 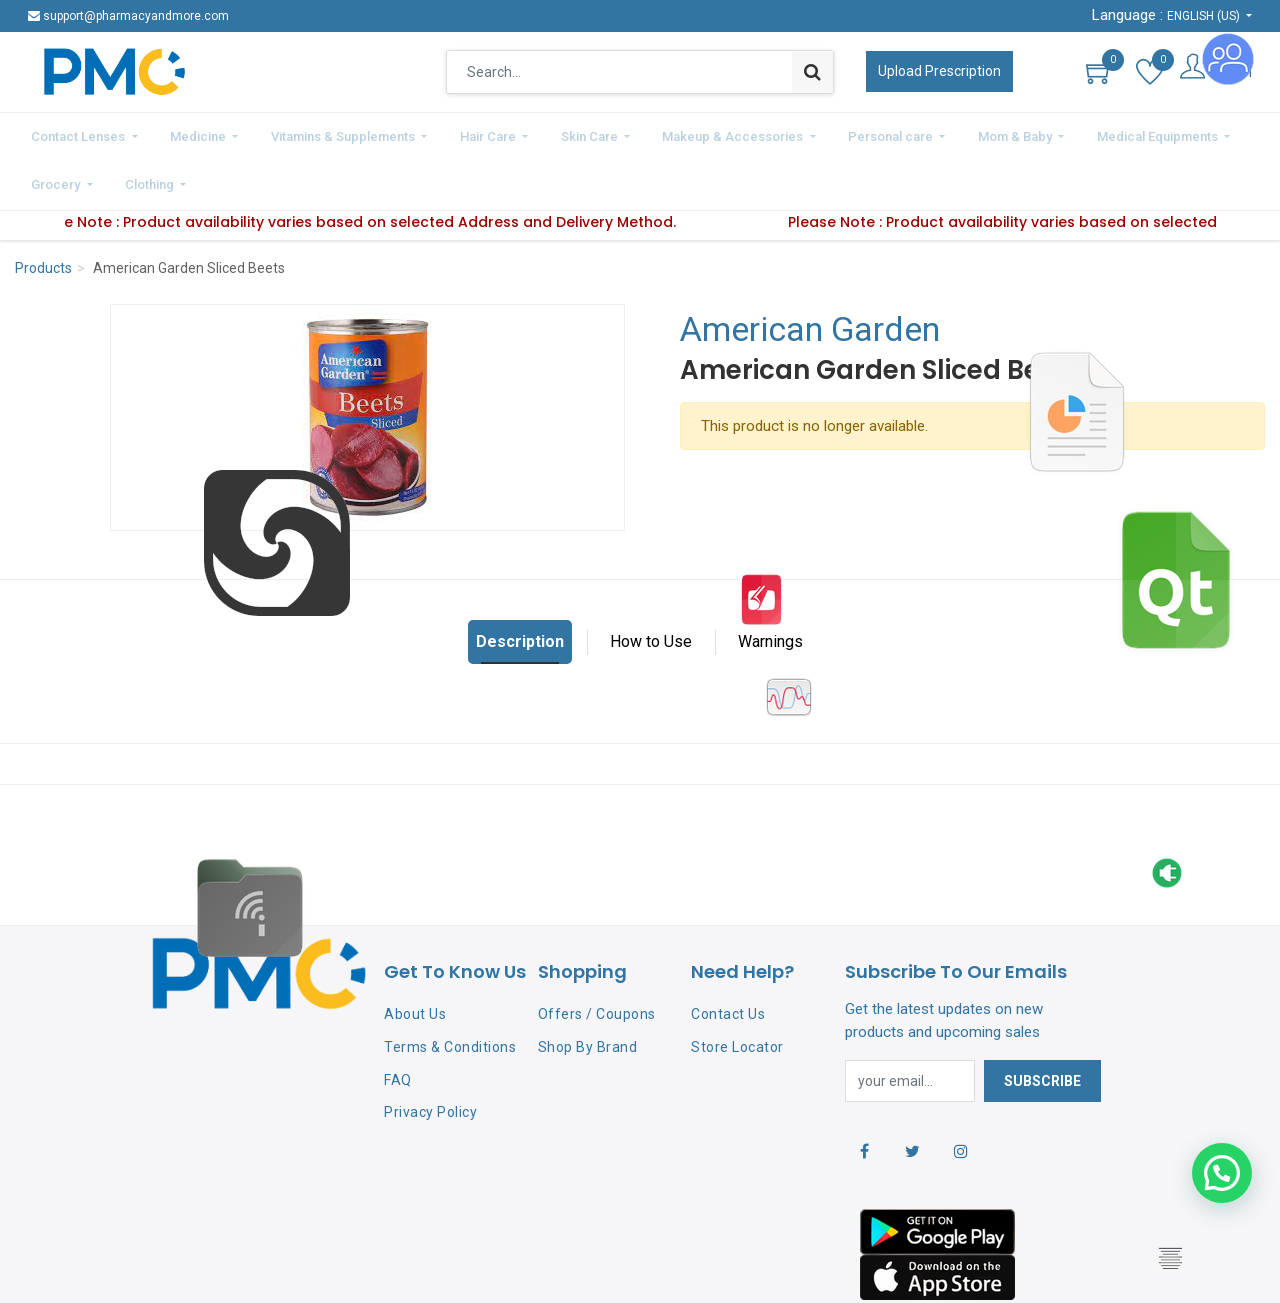 What do you see at coordinates (789, 697) in the screenshot?
I see `open power statistics application` at bounding box center [789, 697].